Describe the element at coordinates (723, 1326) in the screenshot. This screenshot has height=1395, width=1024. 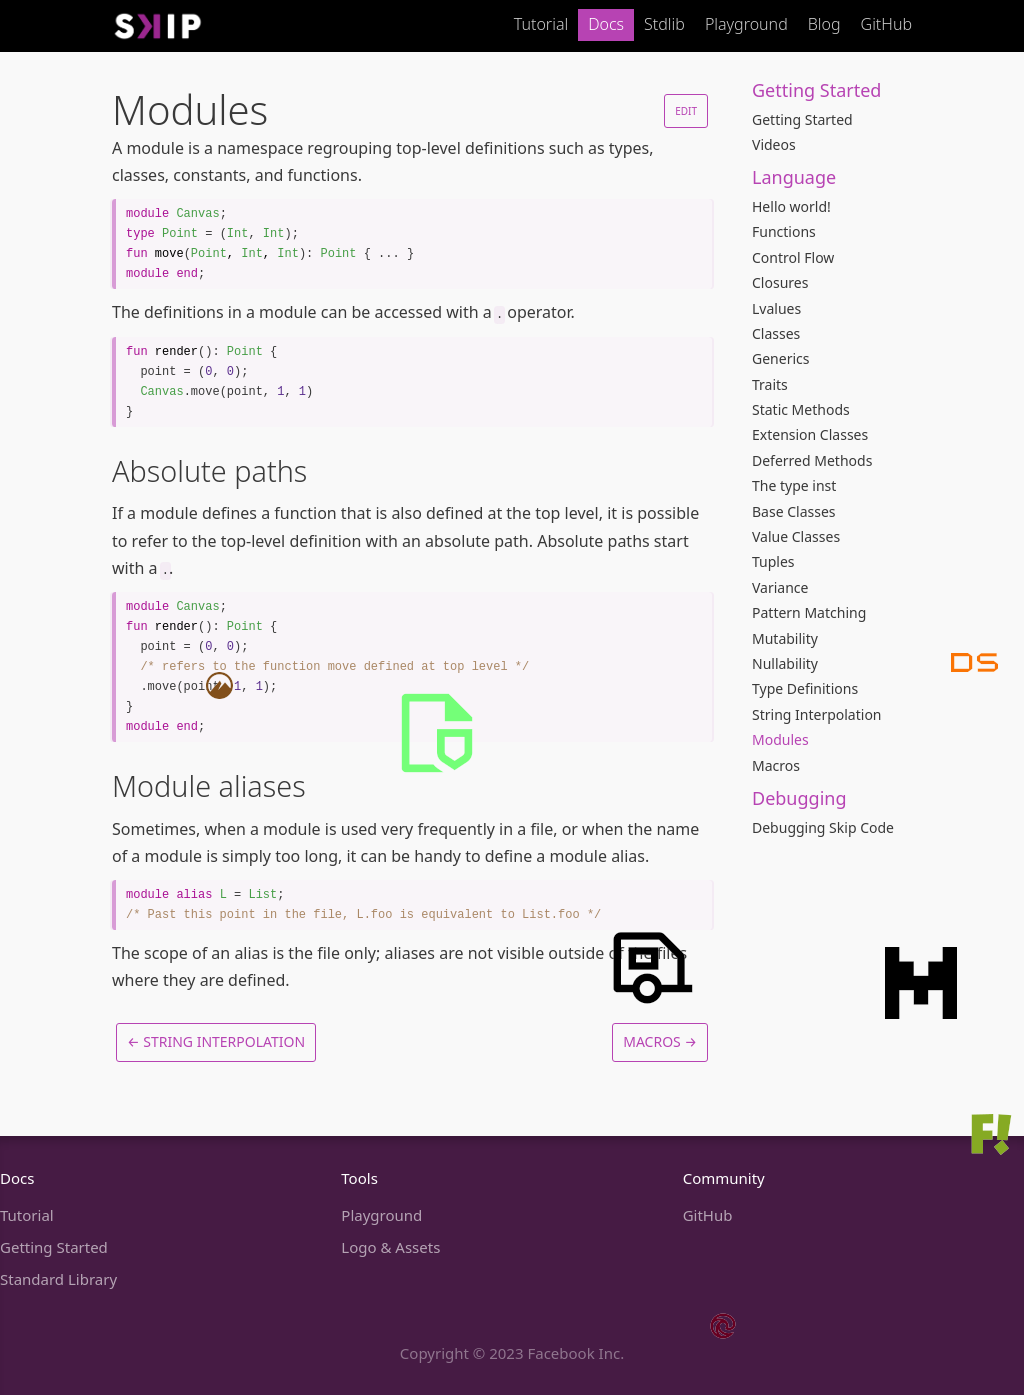
I see `open Microsoft Edge browser` at that location.